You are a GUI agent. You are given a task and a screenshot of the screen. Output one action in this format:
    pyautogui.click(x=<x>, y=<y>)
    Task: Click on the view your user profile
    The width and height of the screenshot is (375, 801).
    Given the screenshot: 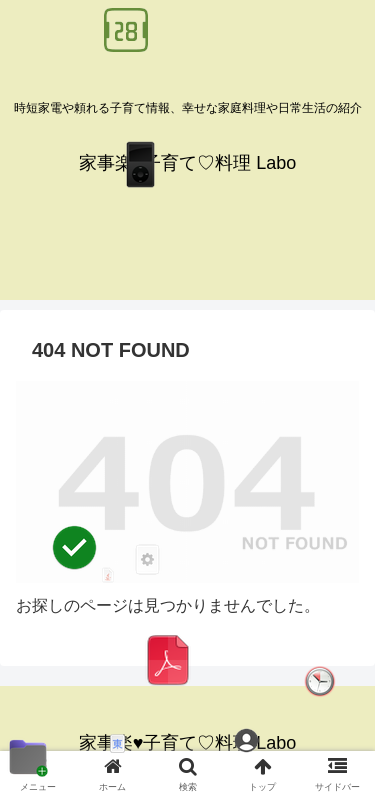 What is the action you would take?
    pyautogui.click(x=246, y=740)
    